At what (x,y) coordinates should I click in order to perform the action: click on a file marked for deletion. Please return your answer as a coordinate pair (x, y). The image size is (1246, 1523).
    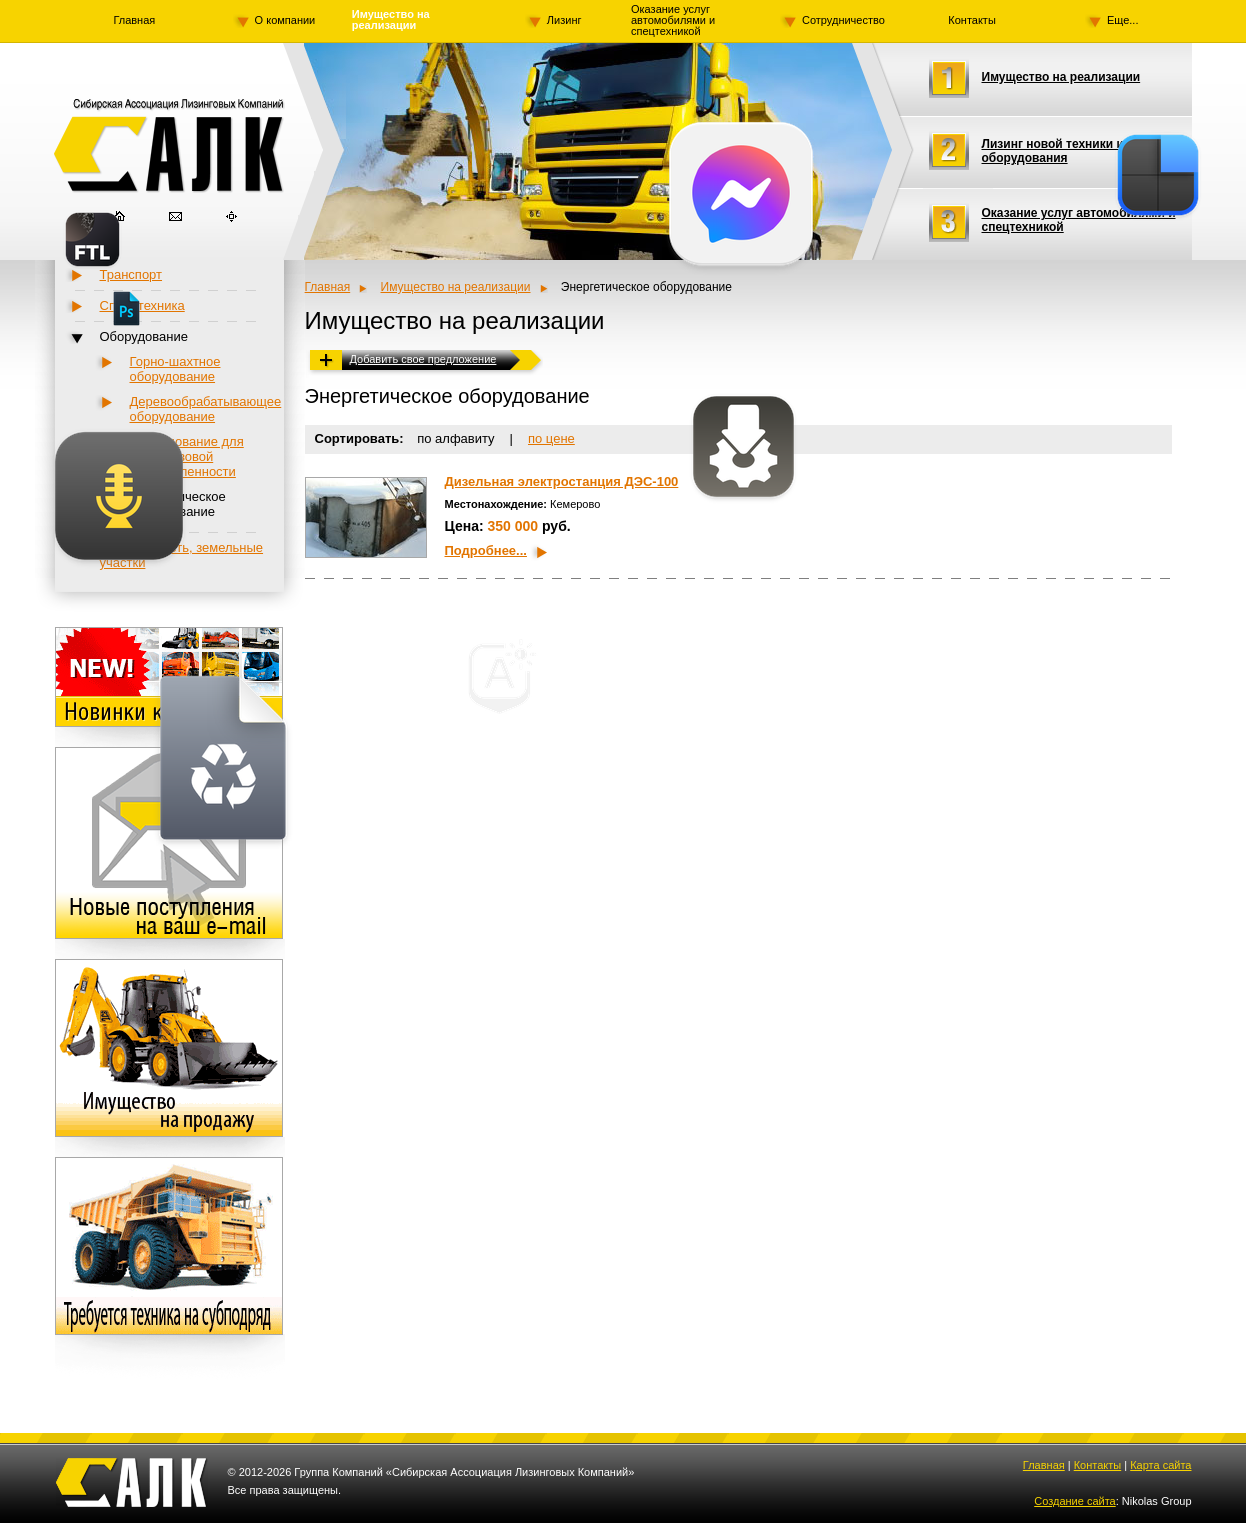
    Looking at the image, I should click on (223, 761).